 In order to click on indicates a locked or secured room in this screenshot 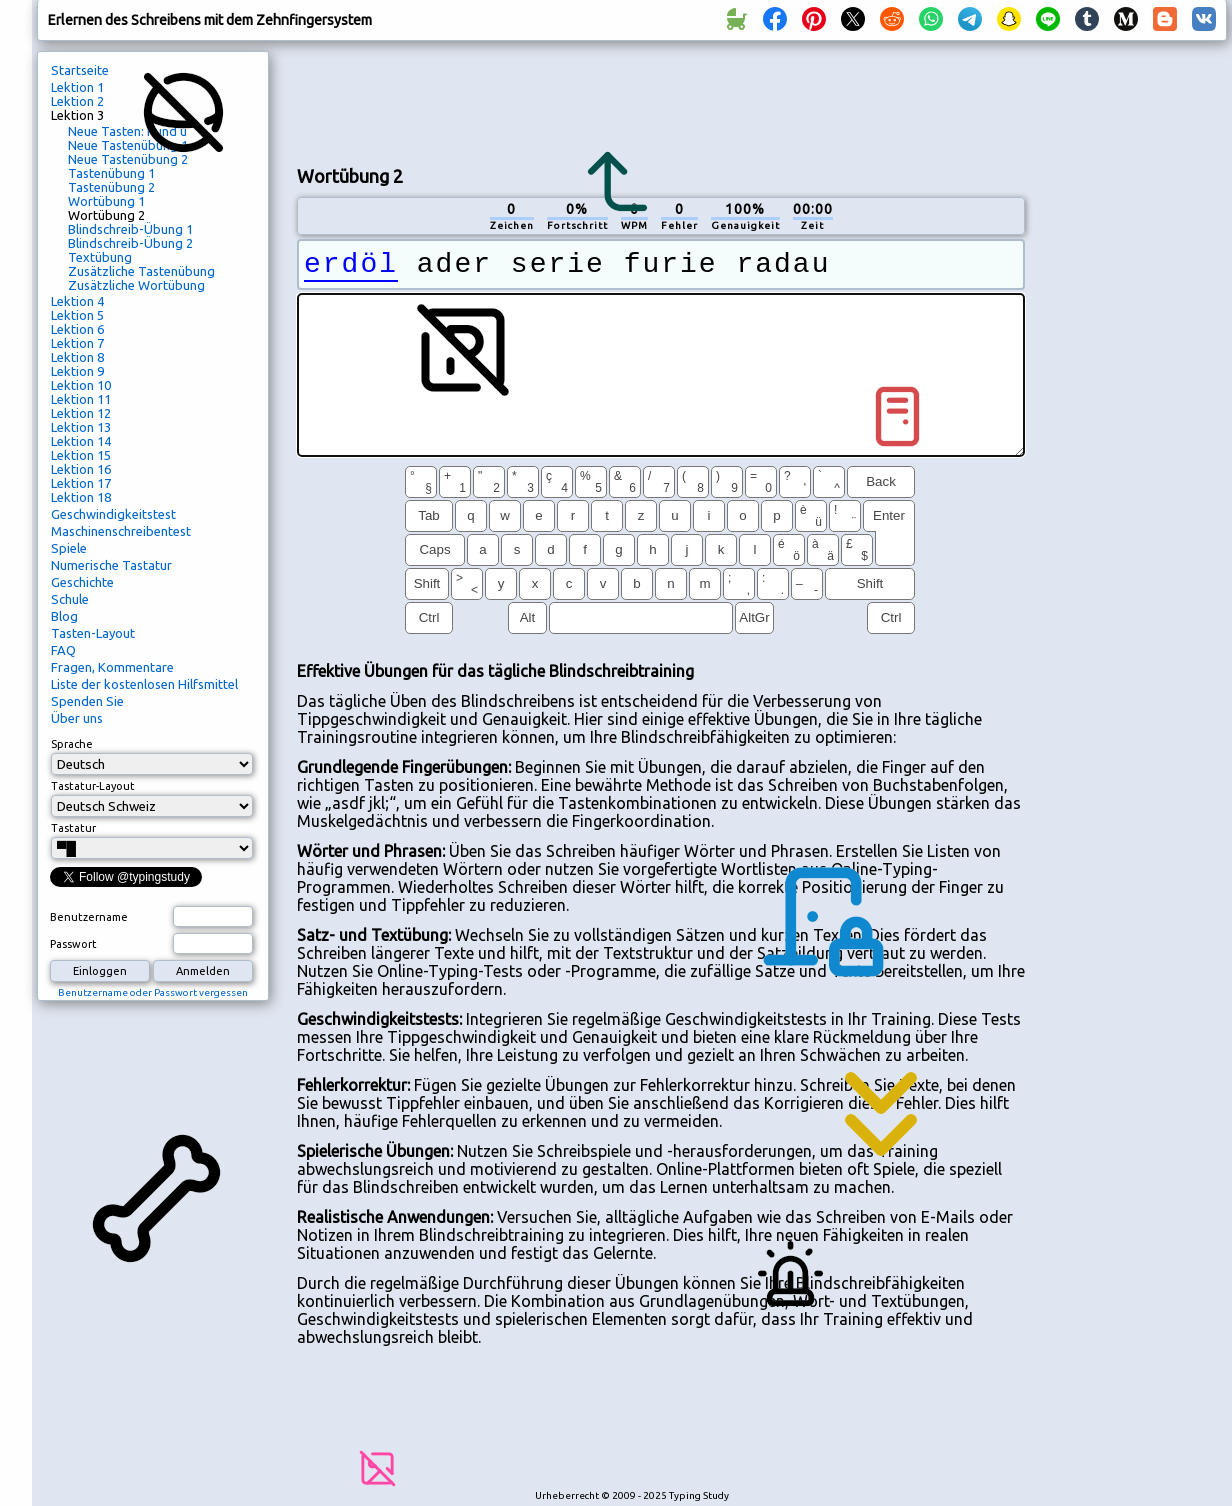, I will do `click(823, 916)`.